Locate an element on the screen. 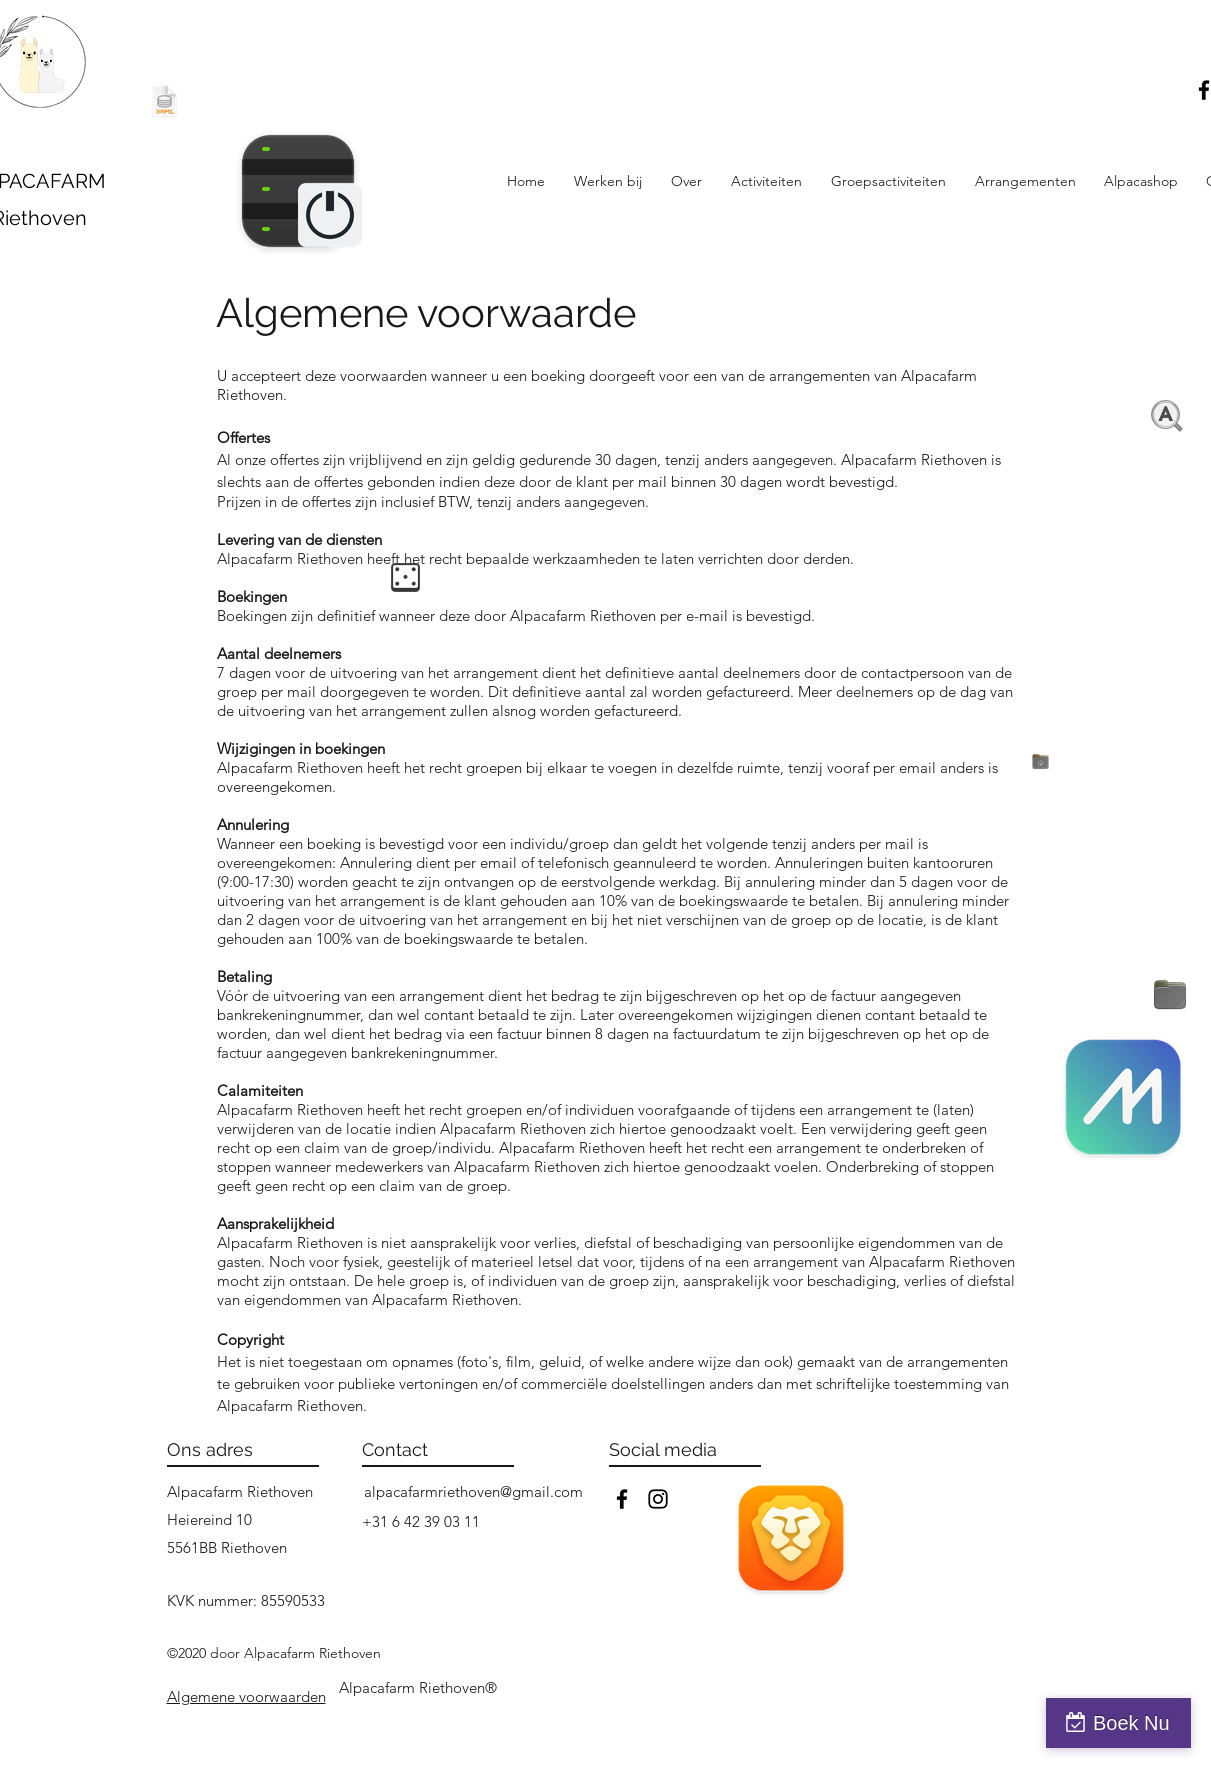 This screenshot has width=1211, height=1768. open brave browser beta version is located at coordinates (791, 1538).